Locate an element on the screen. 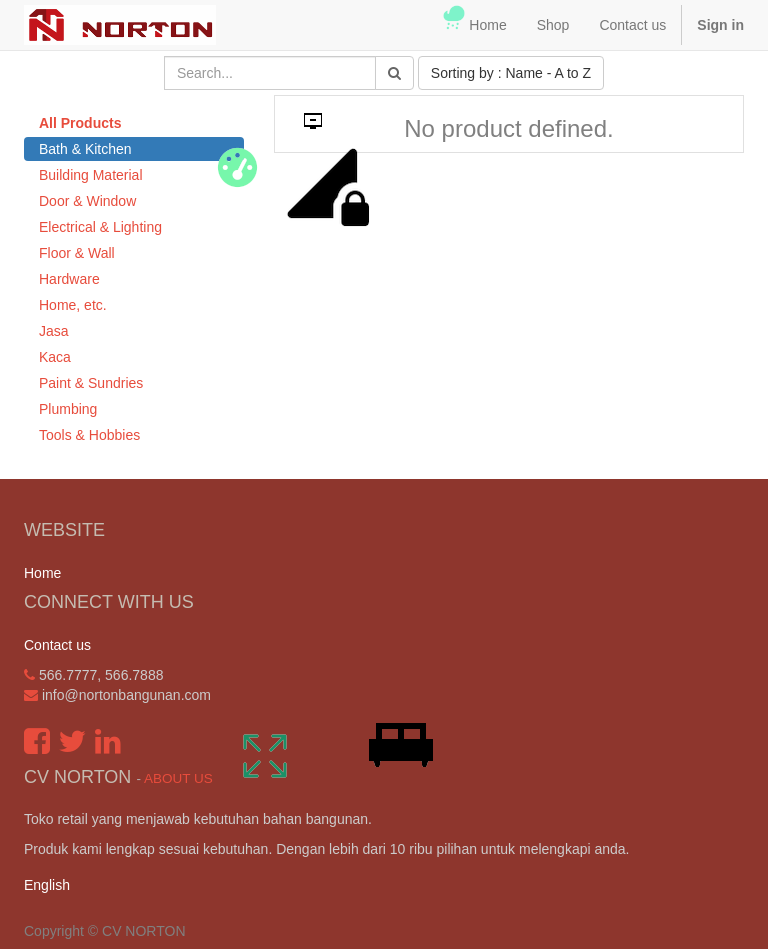  indicates a secured or password-protected network connection is located at coordinates (325, 186).